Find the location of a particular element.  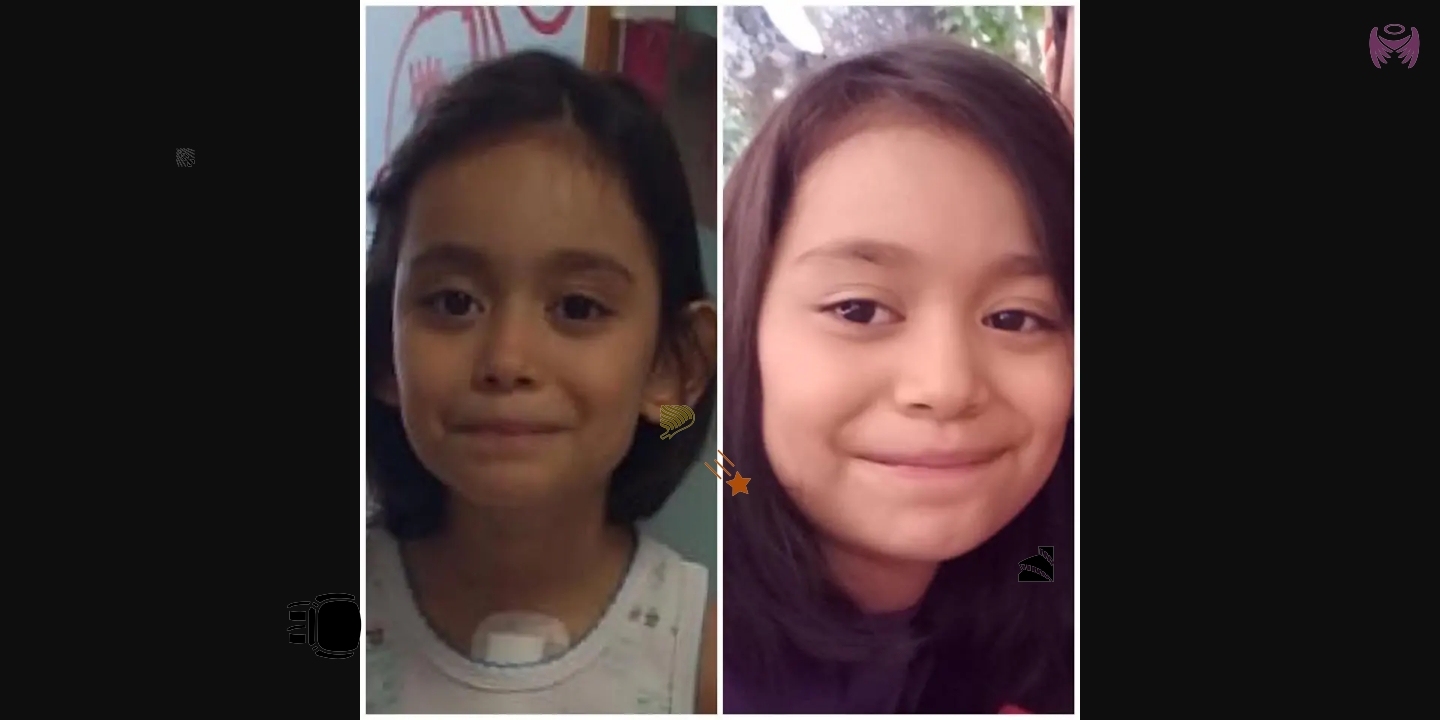

select knee pad equipment for your character is located at coordinates (324, 626).